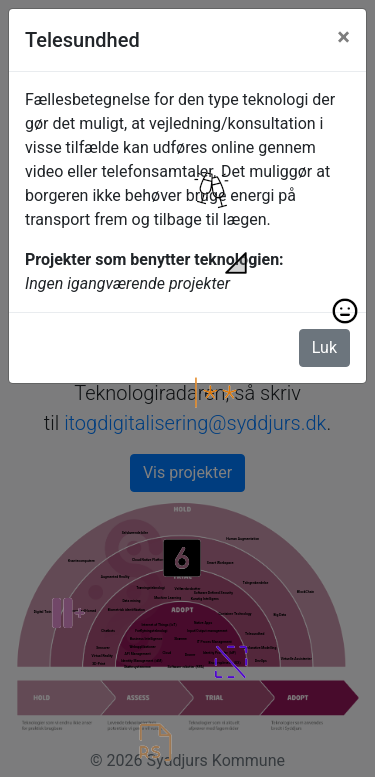 The width and height of the screenshot is (375, 777). I want to click on celebrate an achievement or milestone, so click(212, 190).